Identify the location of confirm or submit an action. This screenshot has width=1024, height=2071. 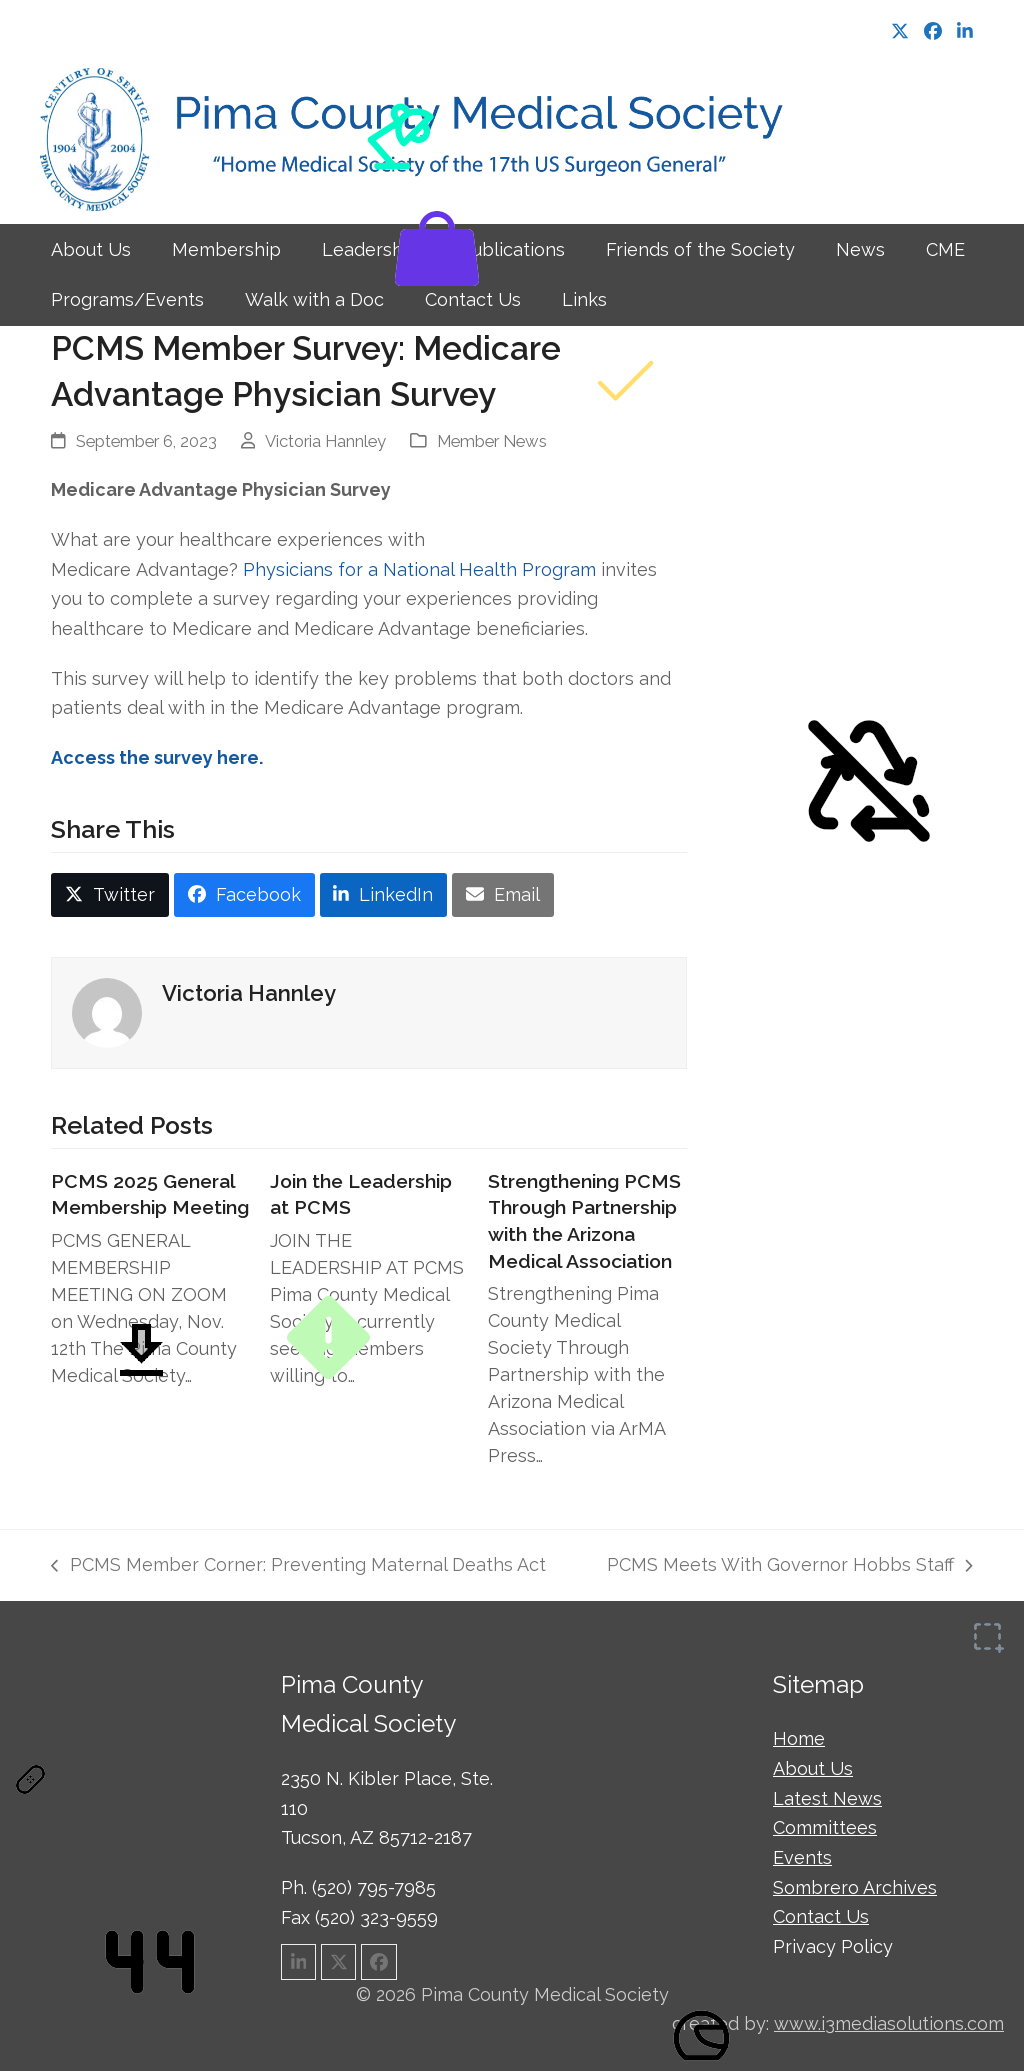
(624, 378).